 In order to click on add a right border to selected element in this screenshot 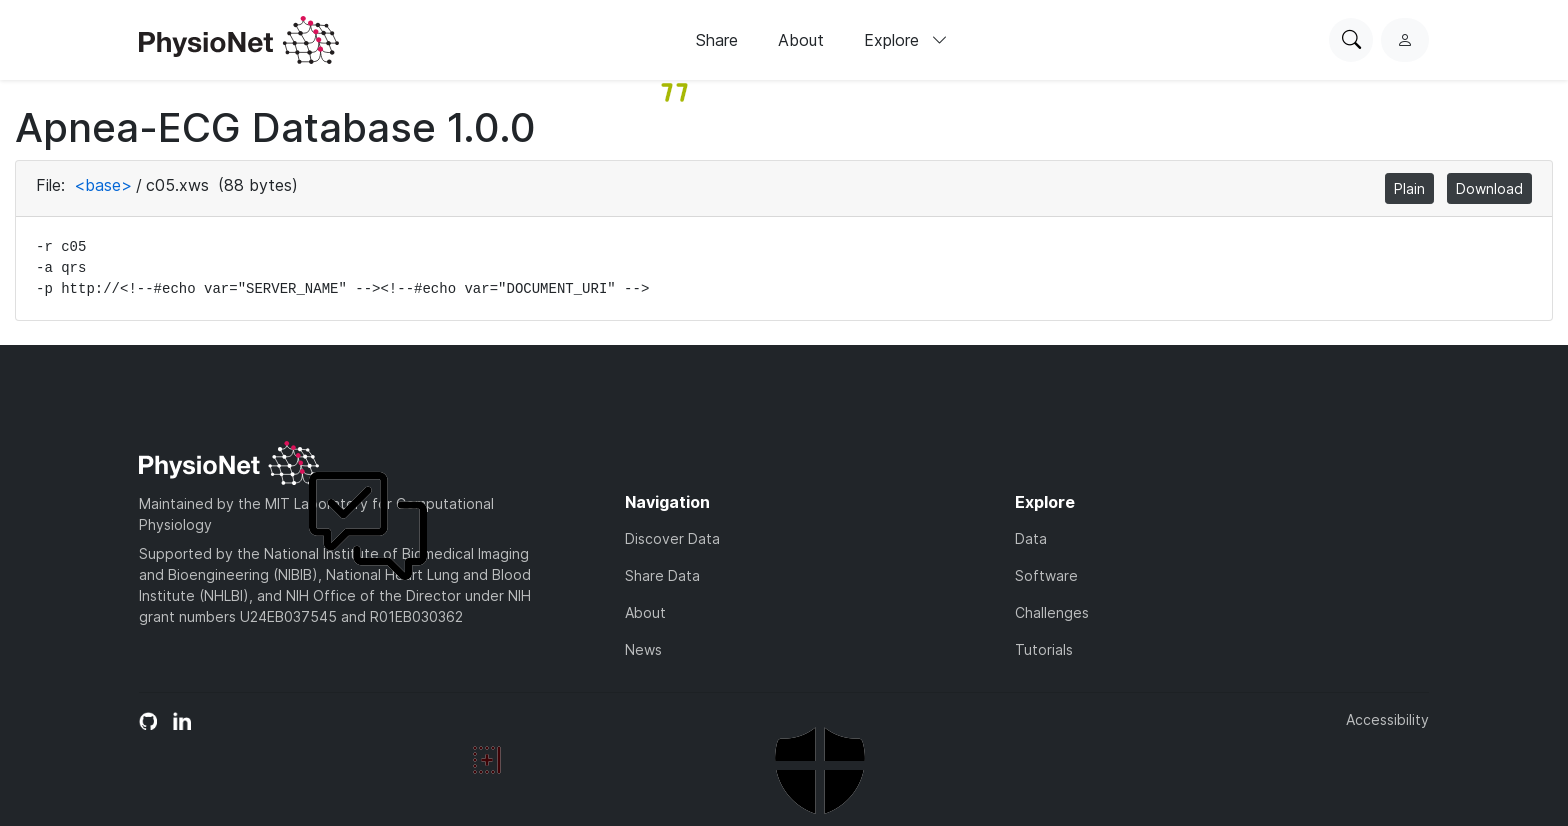, I will do `click(487, 760)`.